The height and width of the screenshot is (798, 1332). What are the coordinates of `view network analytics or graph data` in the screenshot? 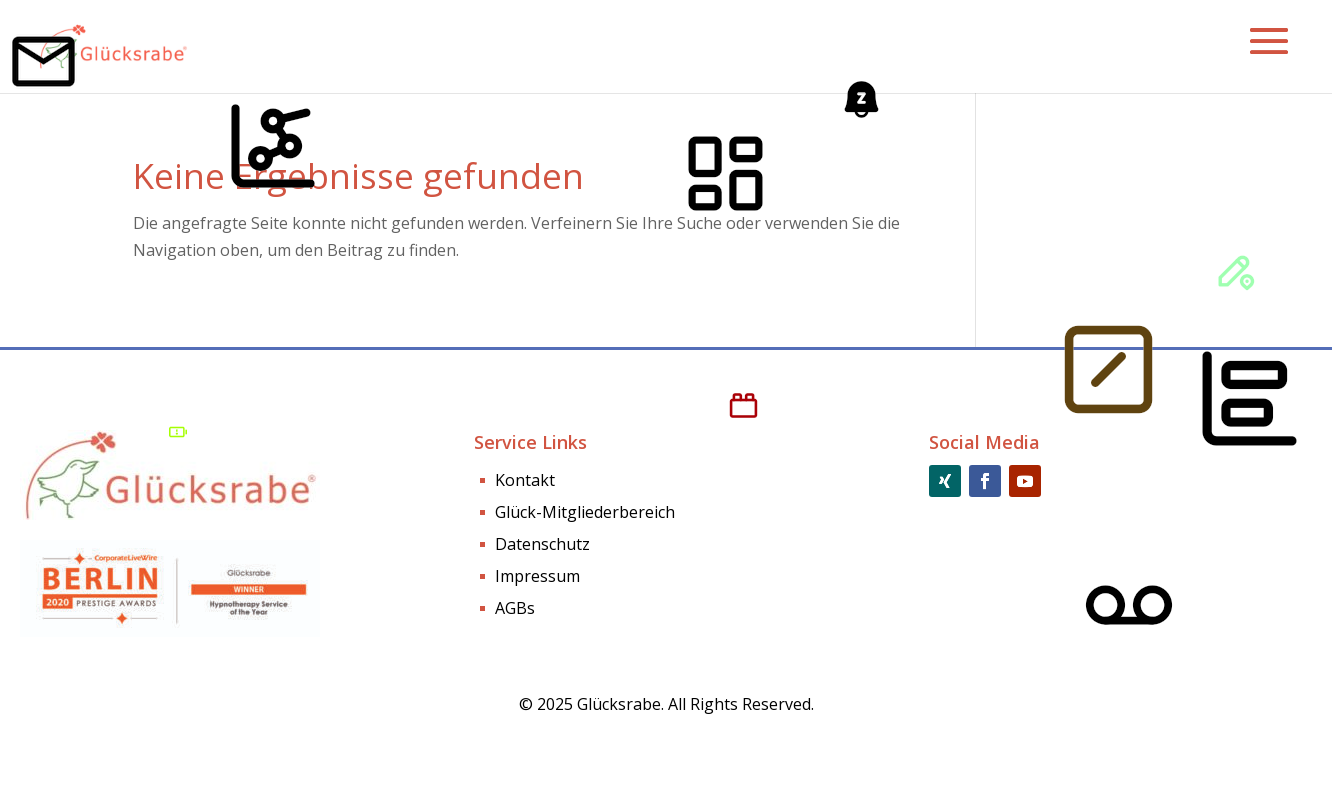 It's located at (273, 146).